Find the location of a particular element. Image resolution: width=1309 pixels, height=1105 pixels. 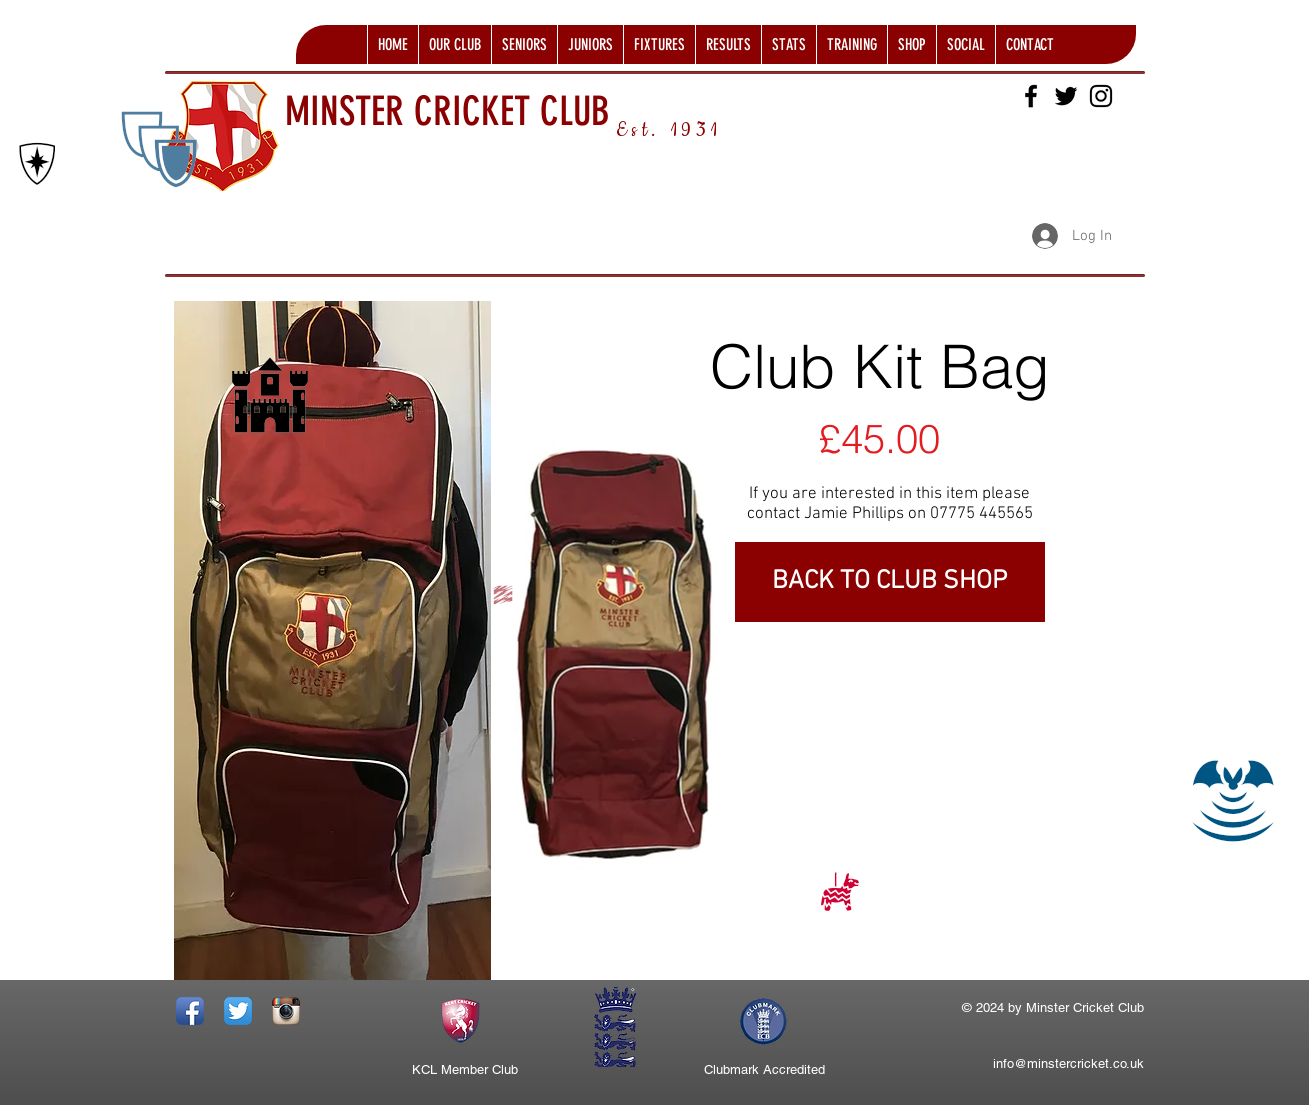

party or celebration theme indicator is located at coordinates (840, 892).